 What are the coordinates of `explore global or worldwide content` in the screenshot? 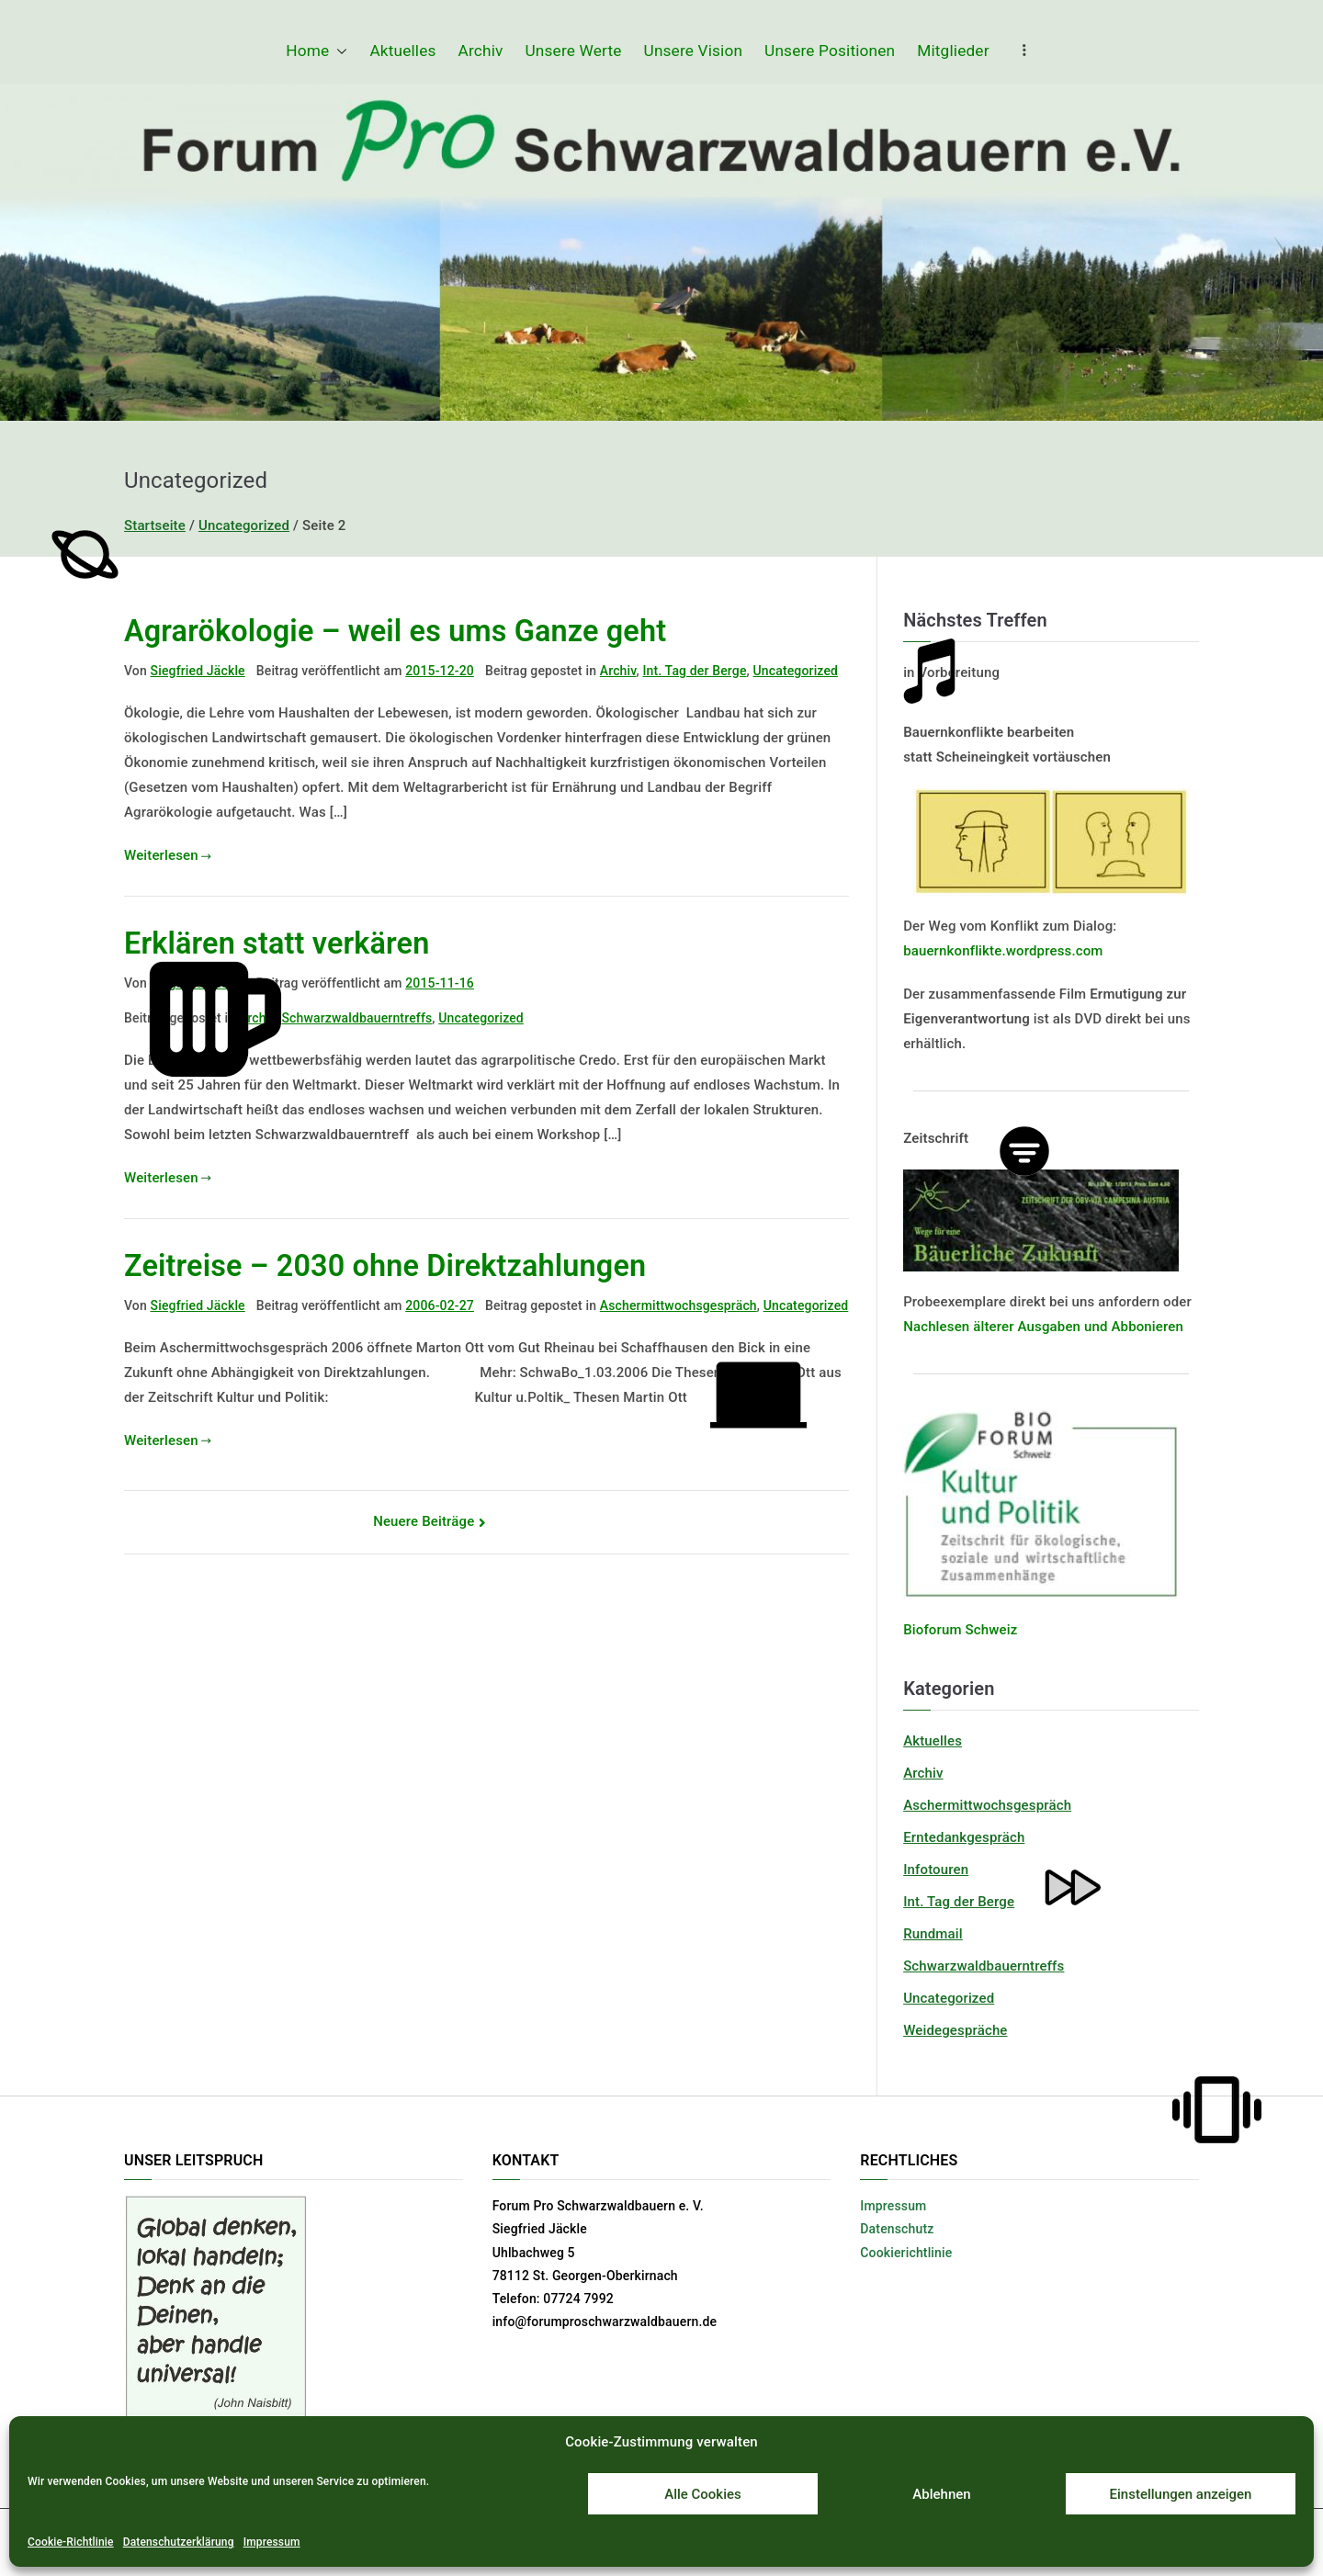 It's located at (85, 554).